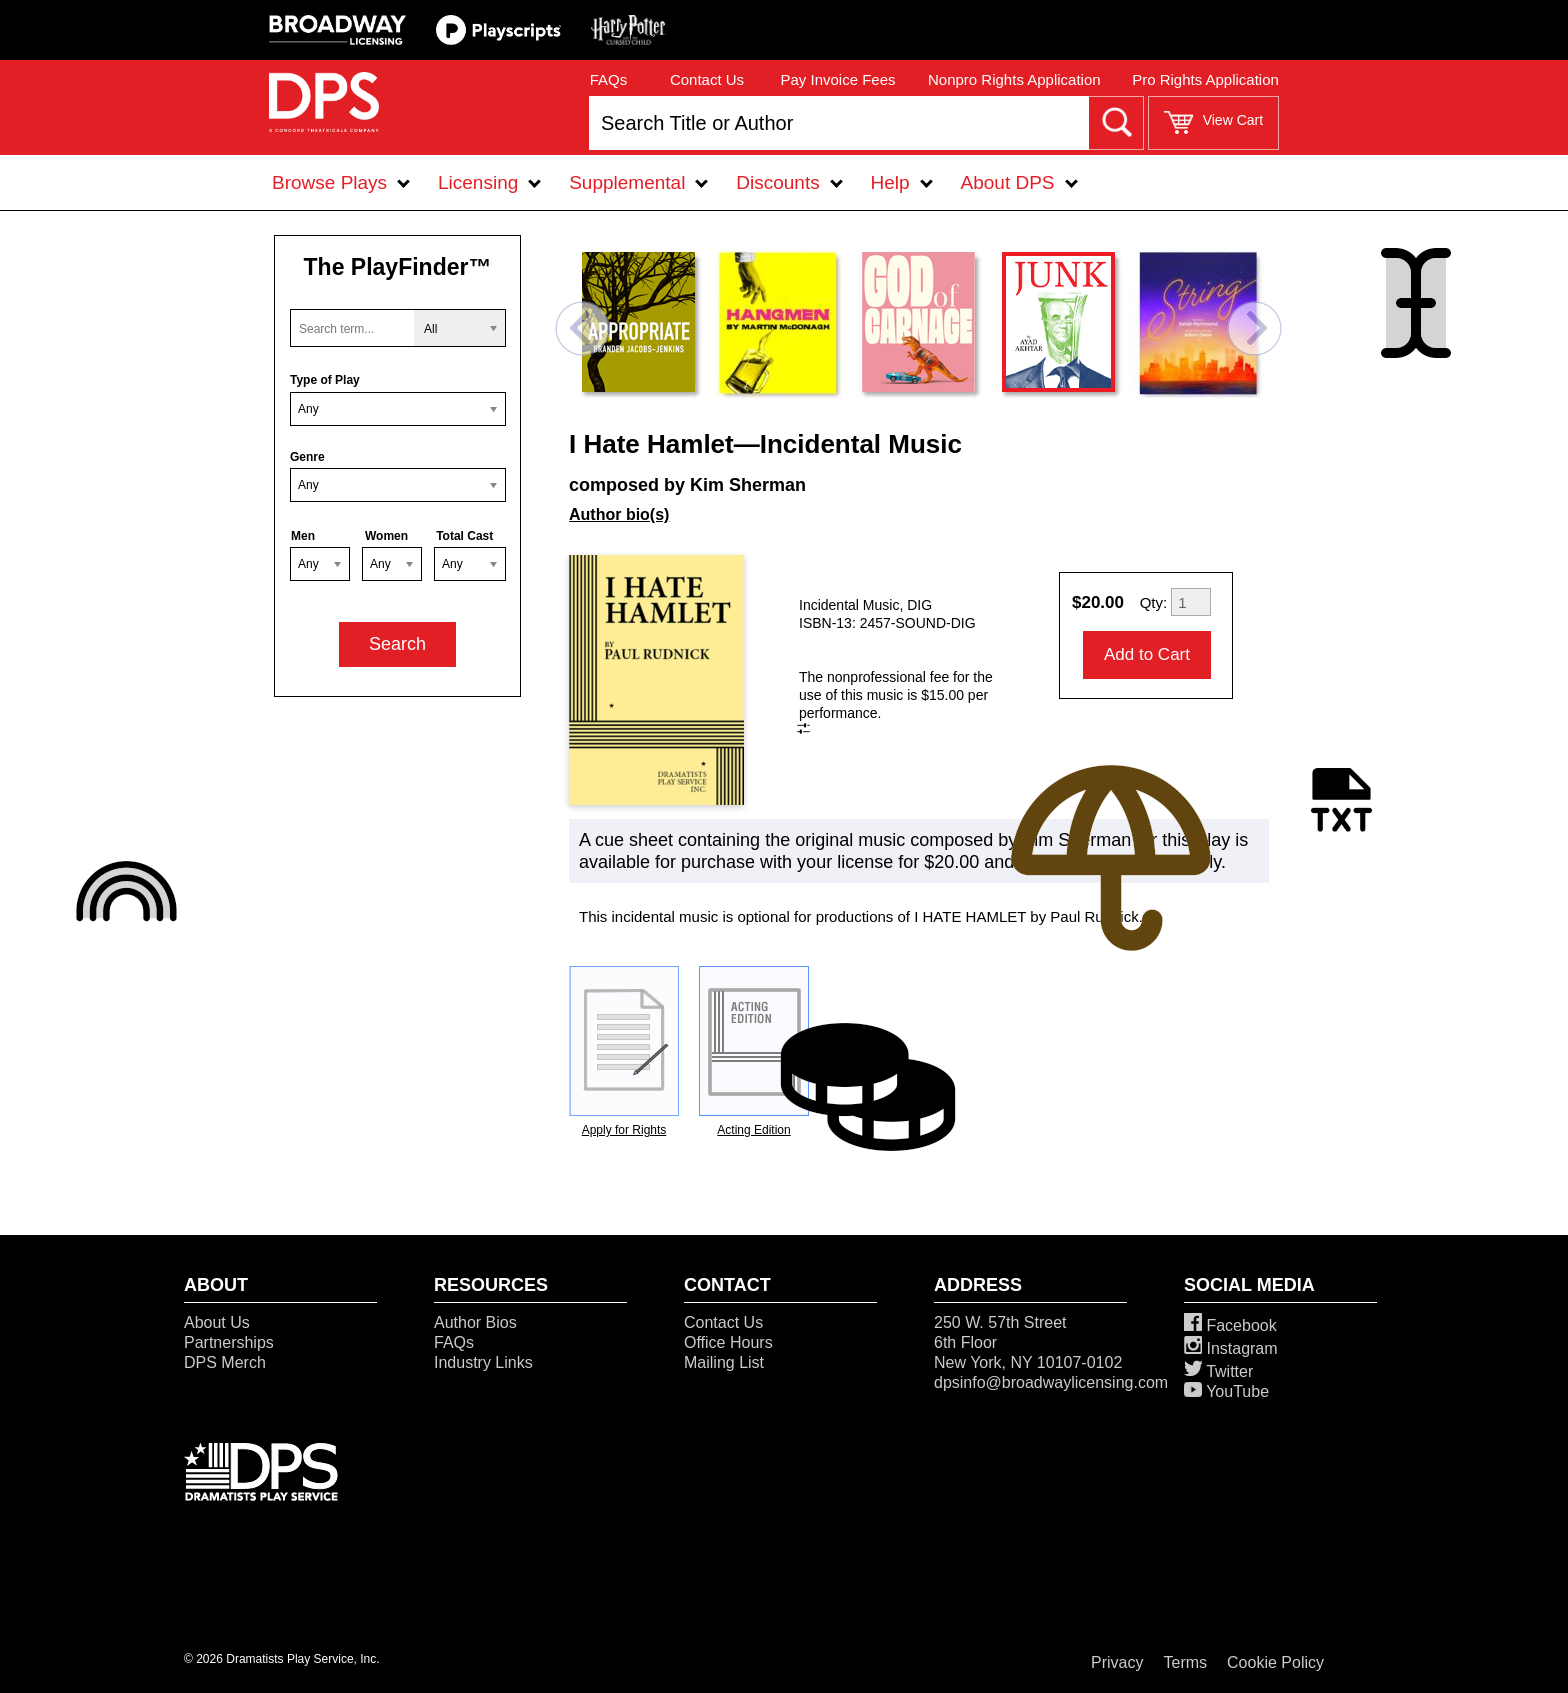  What do you see at coordinates (1111, 858) in the screenshot?
I see `view weather protection or rain forecast` at bounding box center [1111, 858].